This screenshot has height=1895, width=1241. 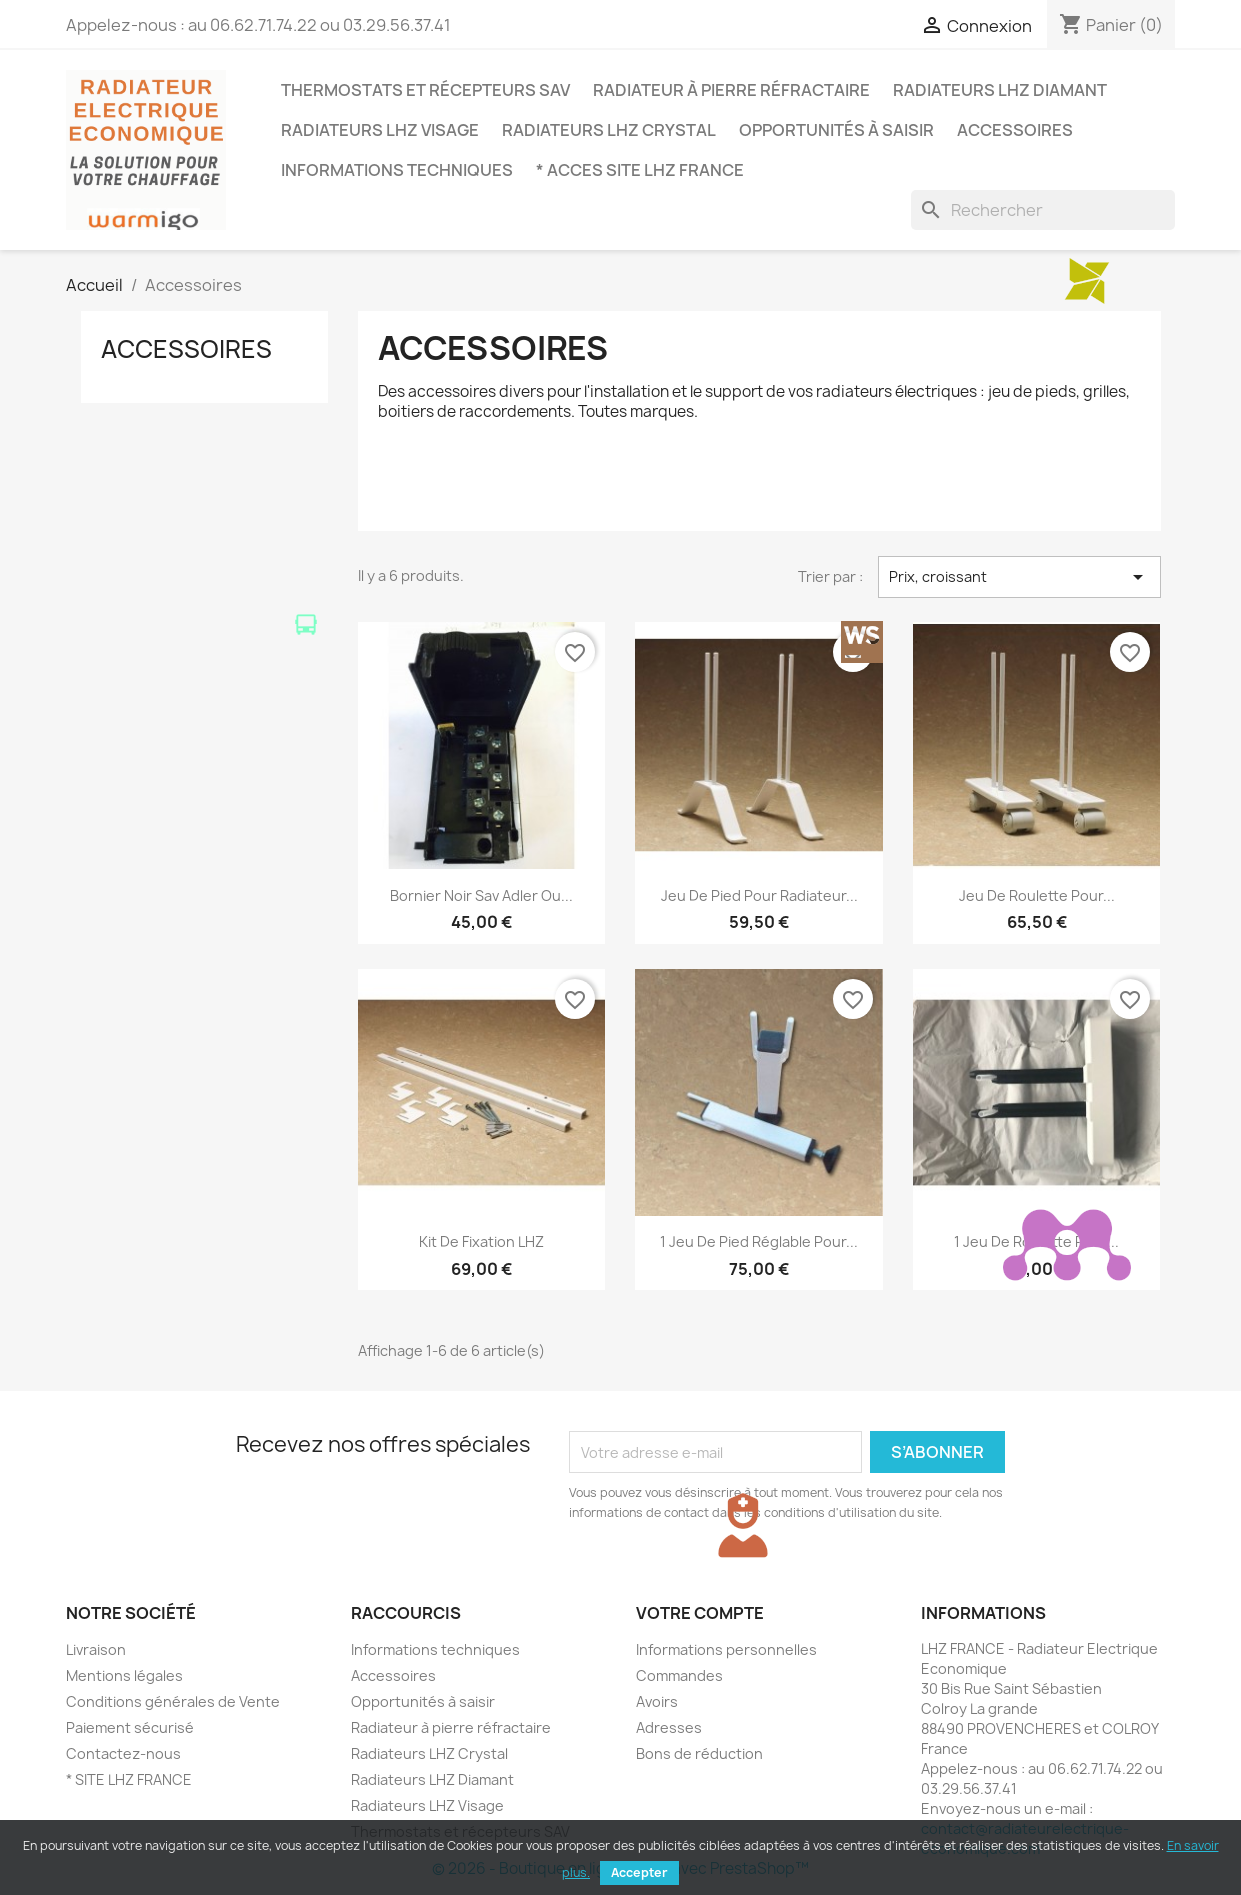 What do you see at coordinates (306, 624) in the screenshot?
I see `view public transit options` at bounding box center [306, 624].